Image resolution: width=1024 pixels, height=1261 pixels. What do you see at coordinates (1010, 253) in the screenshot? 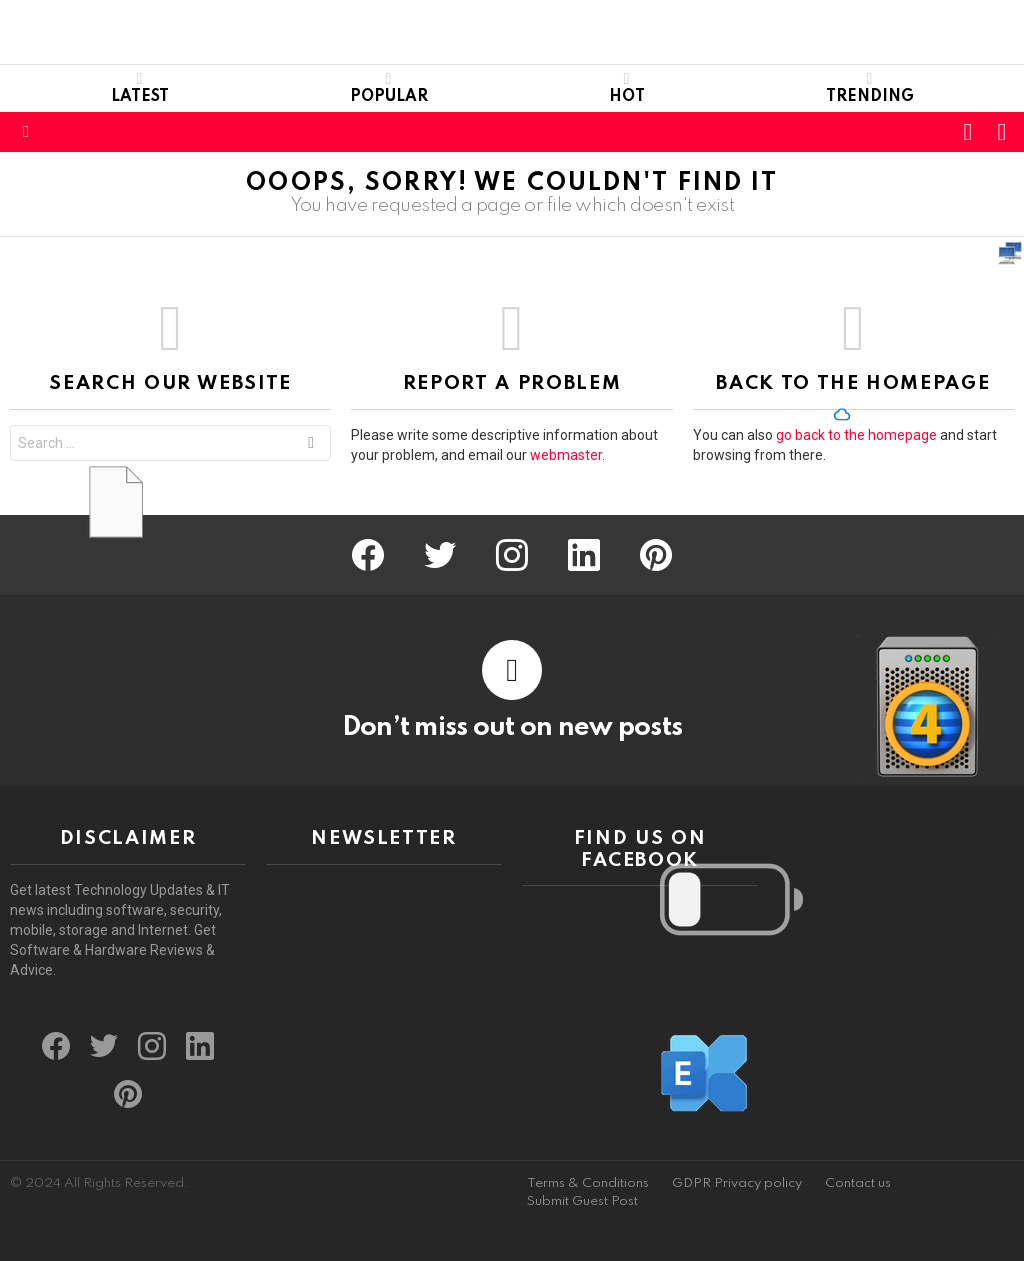
I see `indicates network connection is idle with no active traffic` at bounding box center [1010, 253].